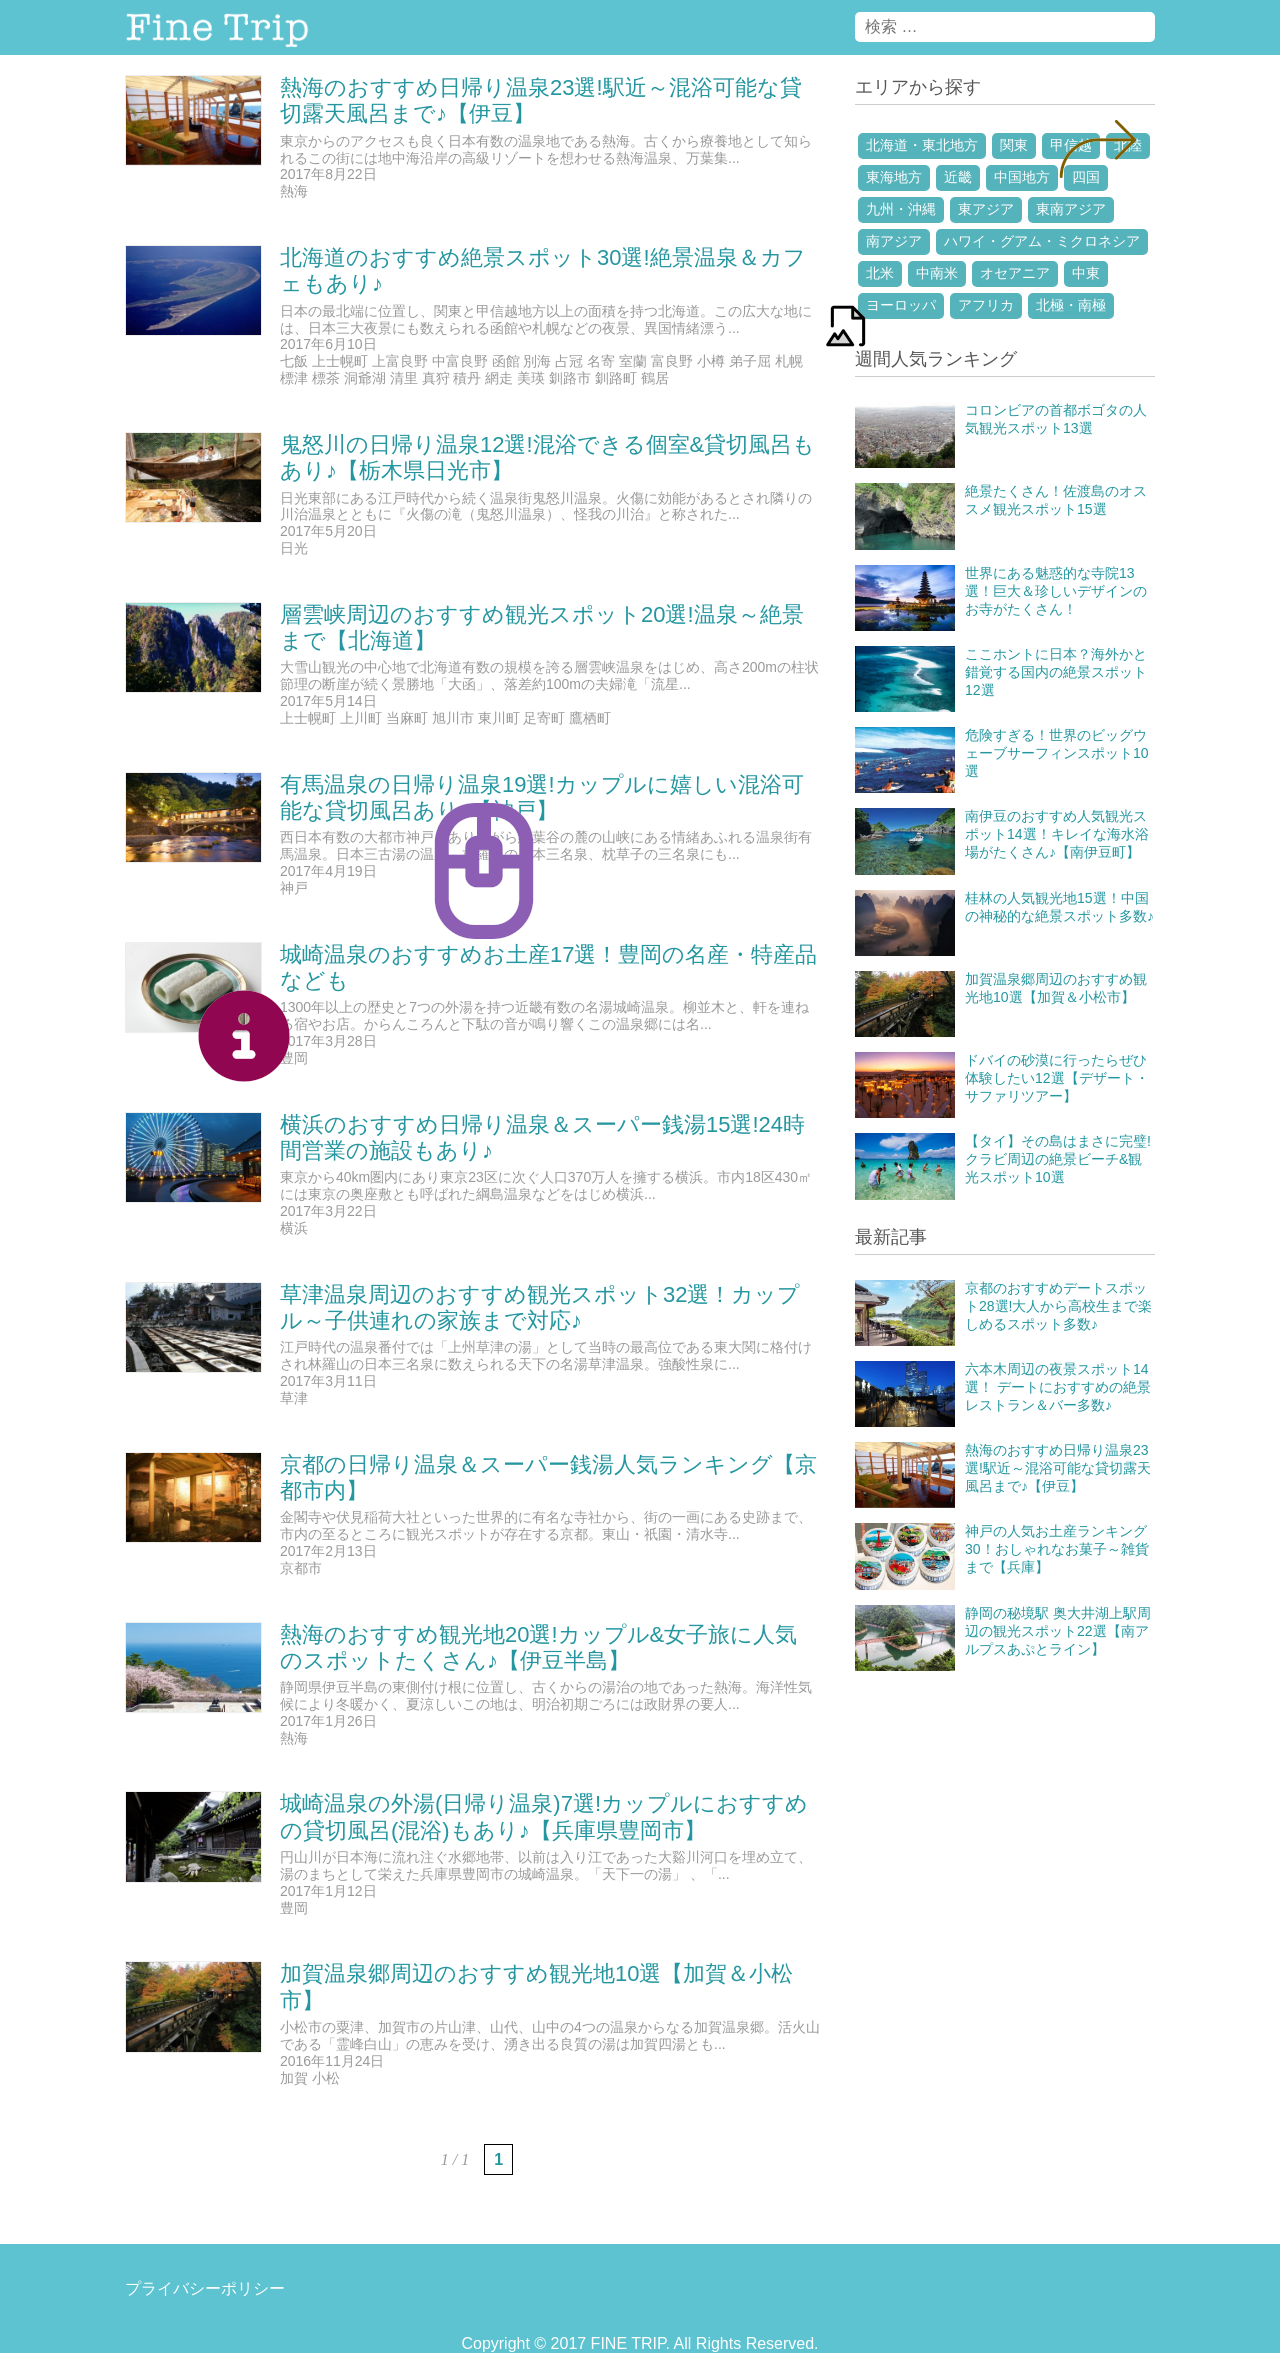 This screenshot has height=2353, width=1280. Describe the element at coordinates (244, 1036) in the screenshot. I see `view more information or details` at that location.